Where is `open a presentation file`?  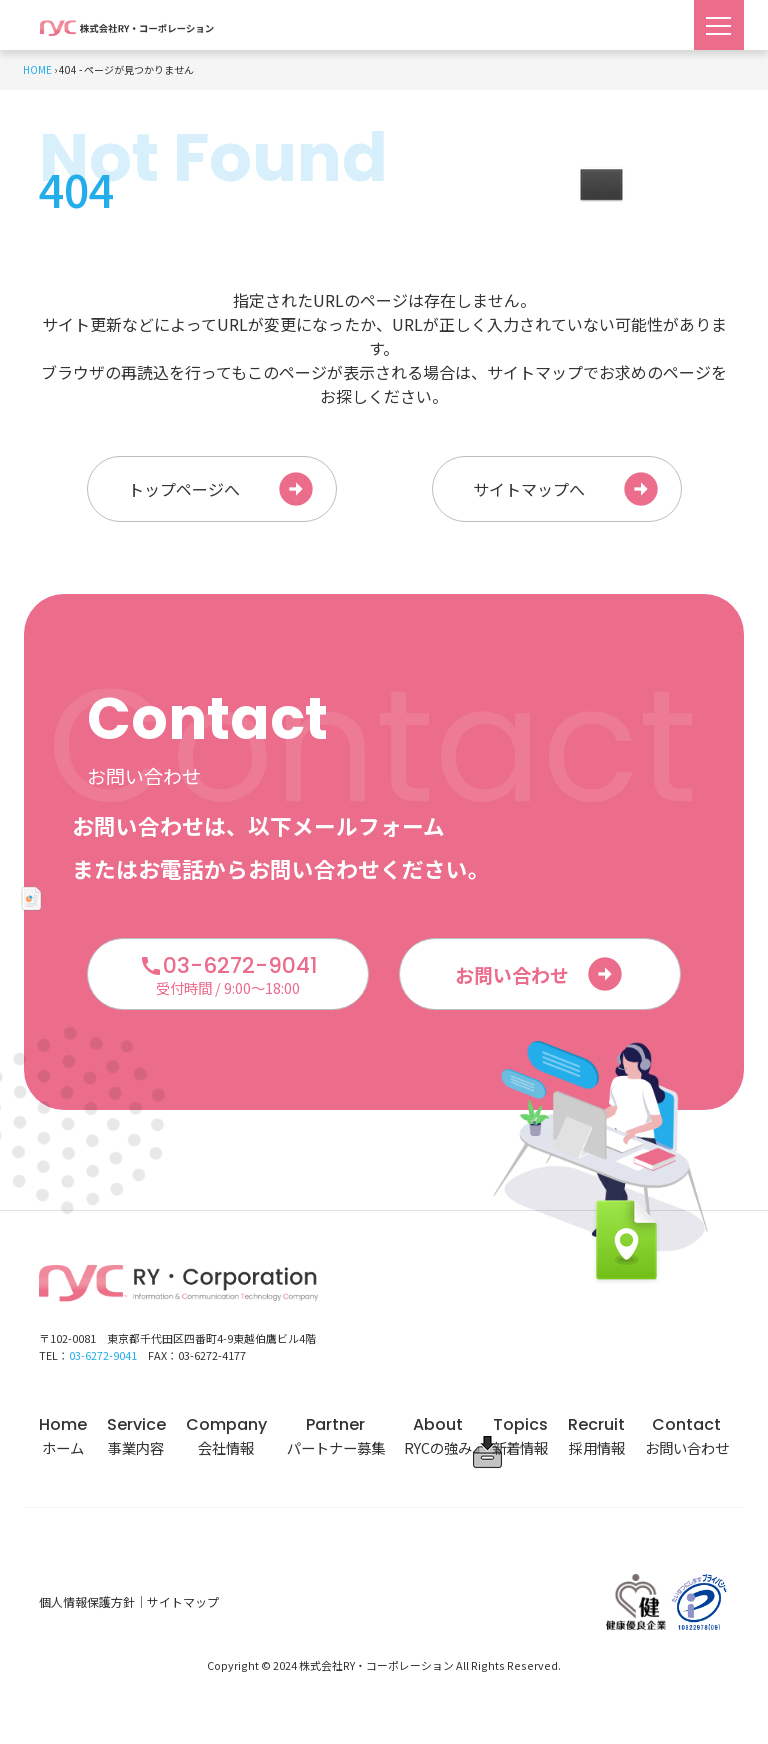
open a presentation file is located at coordinates (31, 898).